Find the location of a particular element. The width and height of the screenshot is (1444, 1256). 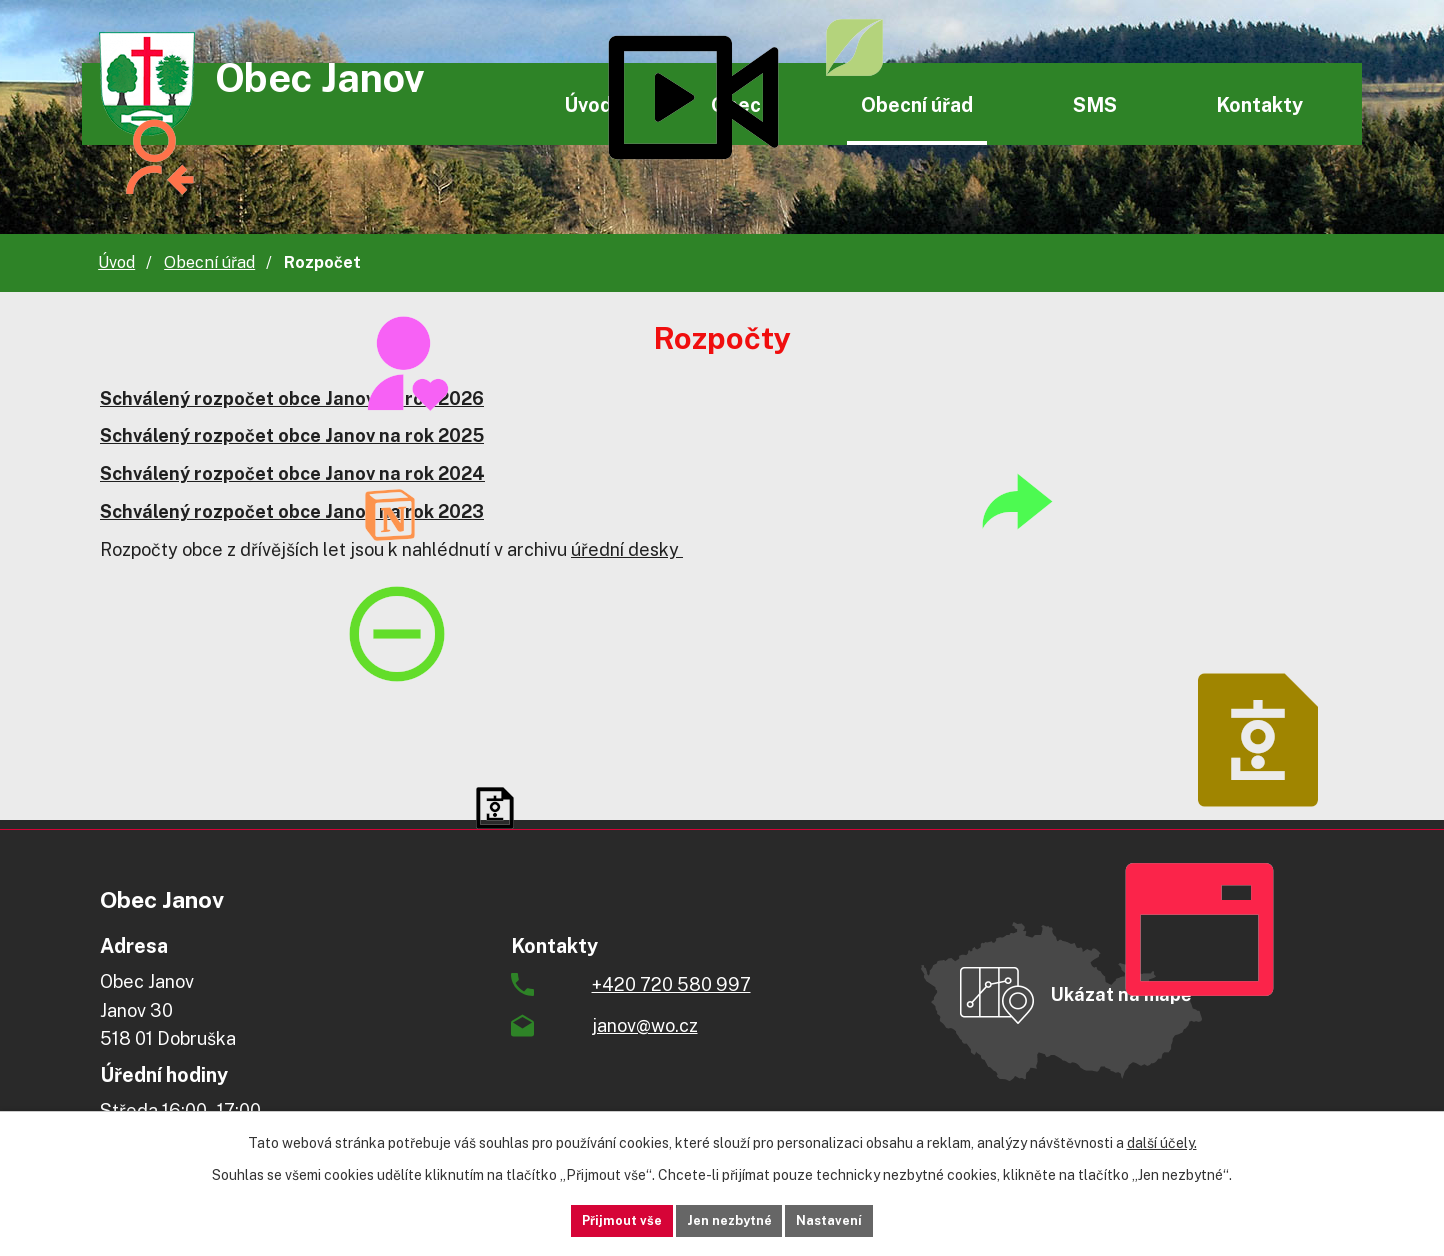

pied piper company logo is located at coordinates (854, 47).